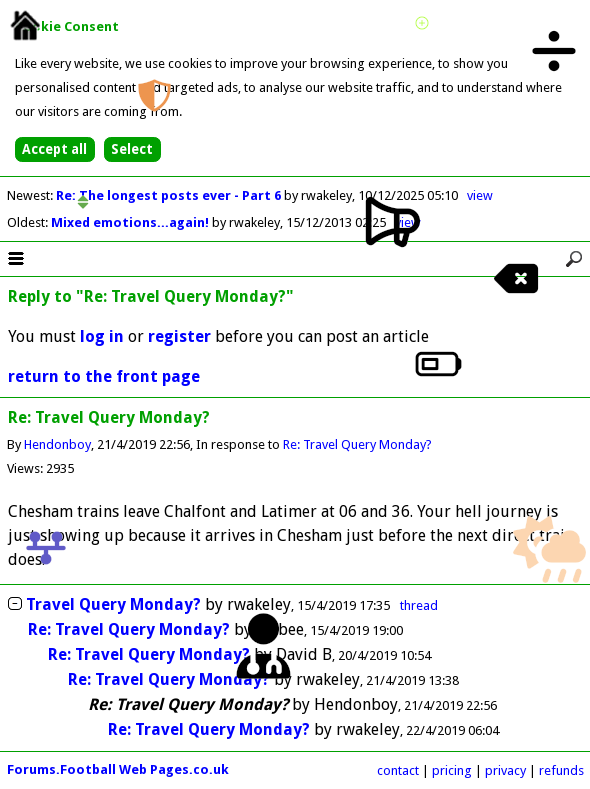  What do you see at coordinates (422, 23) in the screenshot?
I see `add a new item` at bounding box center [422, 23].